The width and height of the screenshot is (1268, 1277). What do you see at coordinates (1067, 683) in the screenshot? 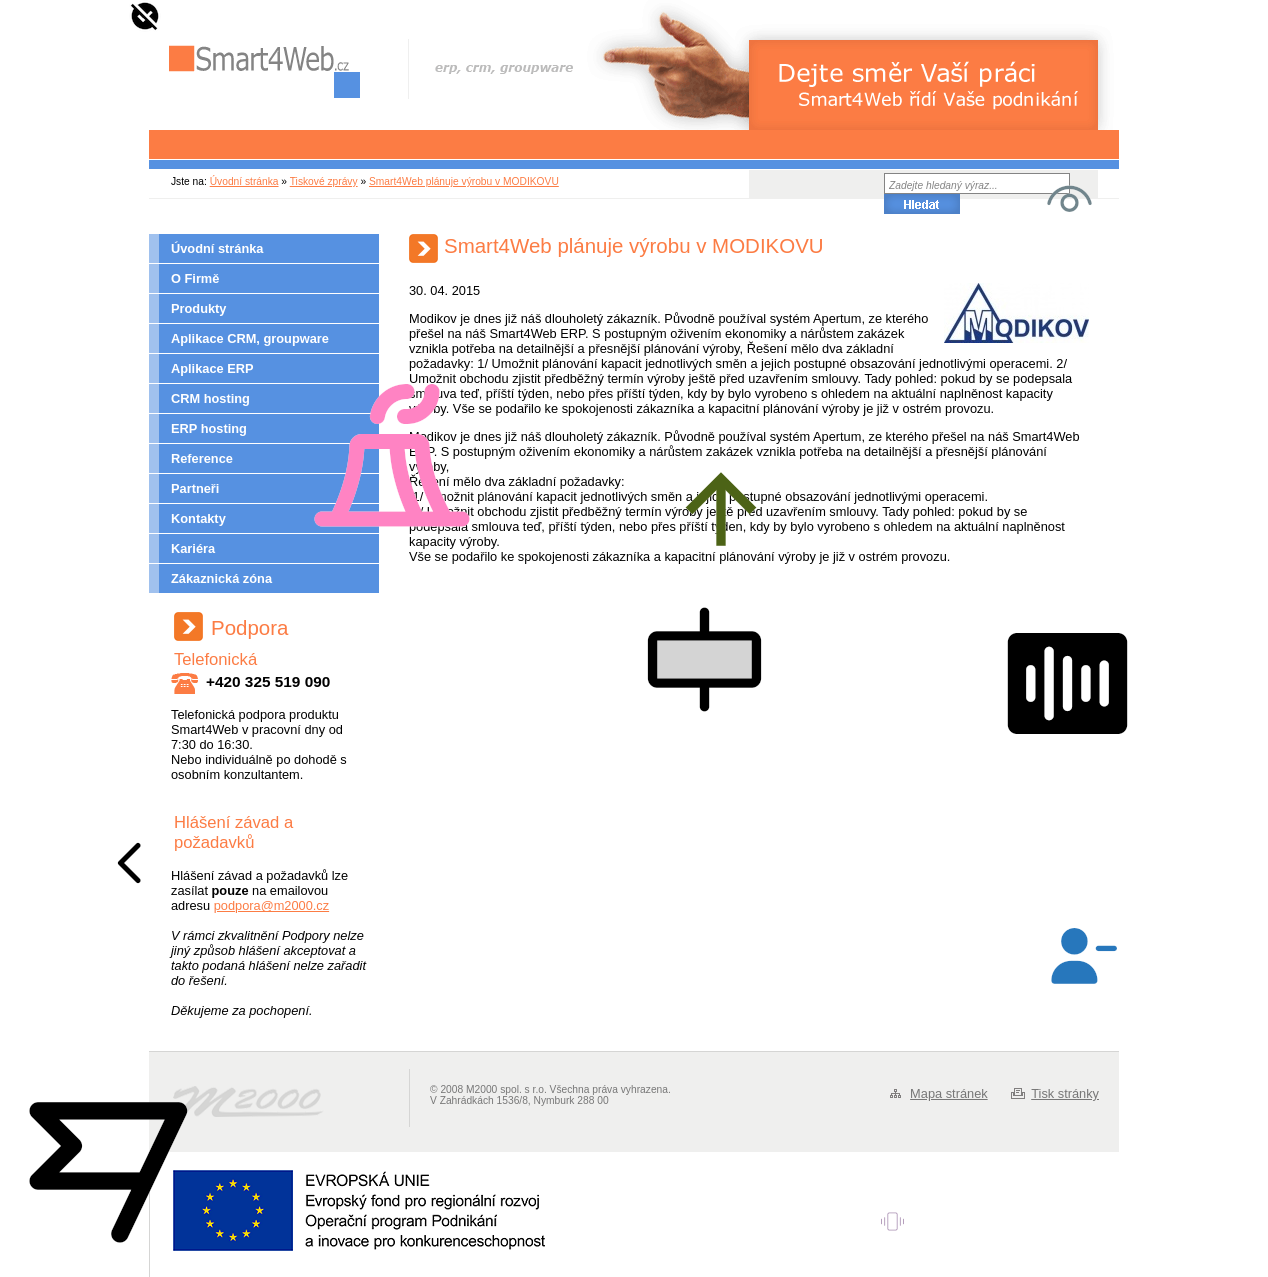
I see `access audio or sound settings` at bounding box center [1067, 683].